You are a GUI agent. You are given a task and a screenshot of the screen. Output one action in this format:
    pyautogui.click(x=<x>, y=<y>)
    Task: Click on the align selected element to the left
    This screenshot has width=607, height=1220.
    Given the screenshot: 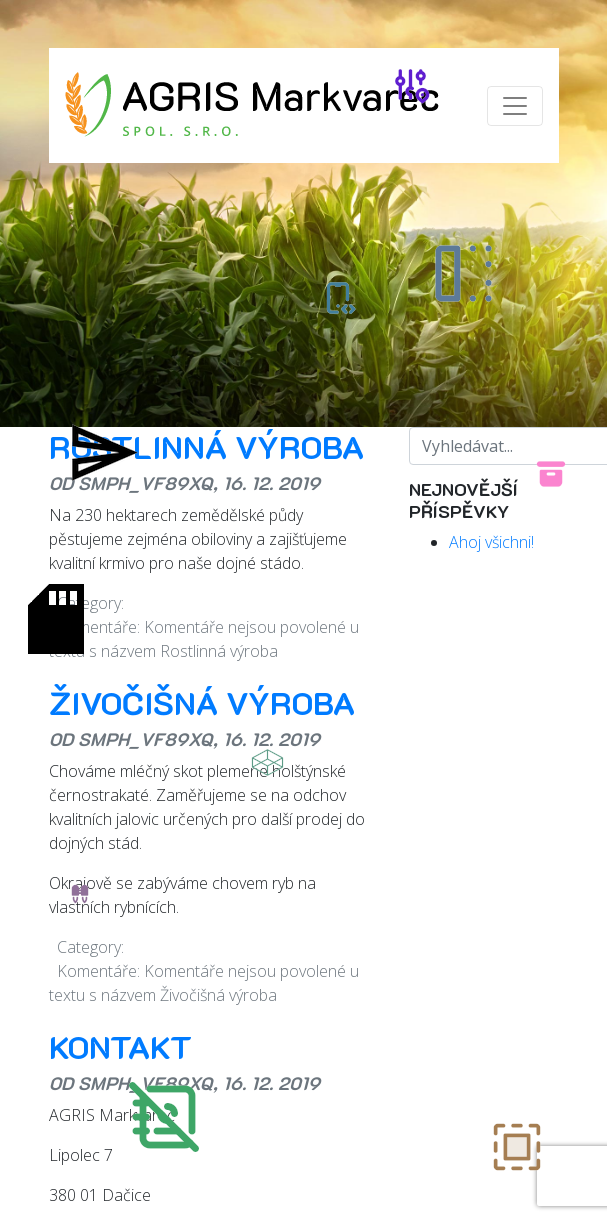 What is the action you would take?
    pyautogui.click(x=463, y=273)
    